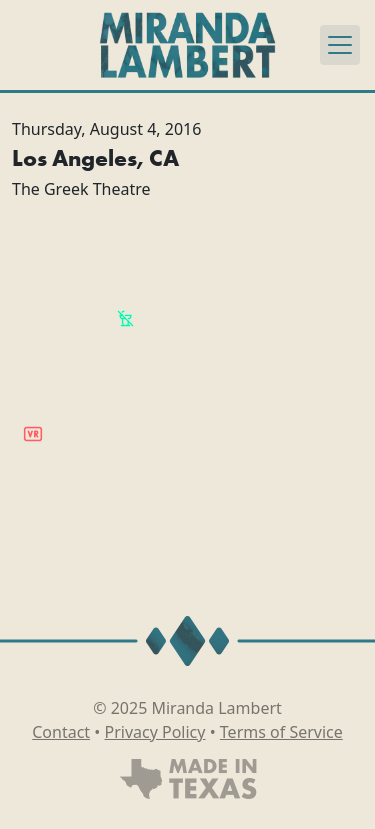 This screenshot has width=375, height=829. I want to click on access virtual reality mode or features, so click(33, 434).